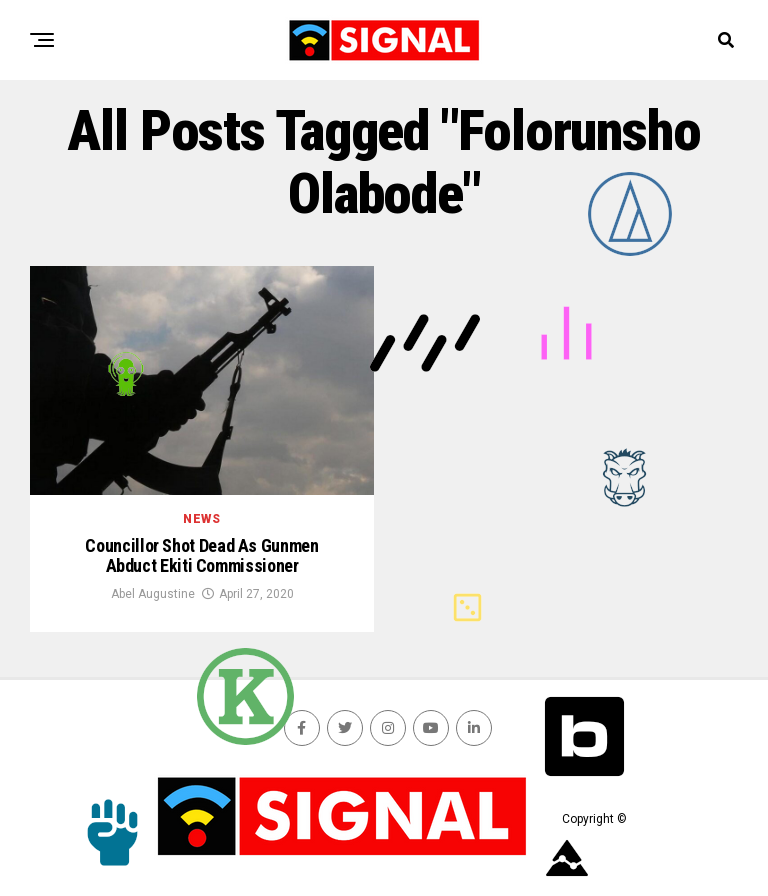 This screenshot has width=768, height=896. Describe the element at coordinates (126, 374) in the screenshot. I see `argo cd logo - a gitops continuous delivery tool` at that location.